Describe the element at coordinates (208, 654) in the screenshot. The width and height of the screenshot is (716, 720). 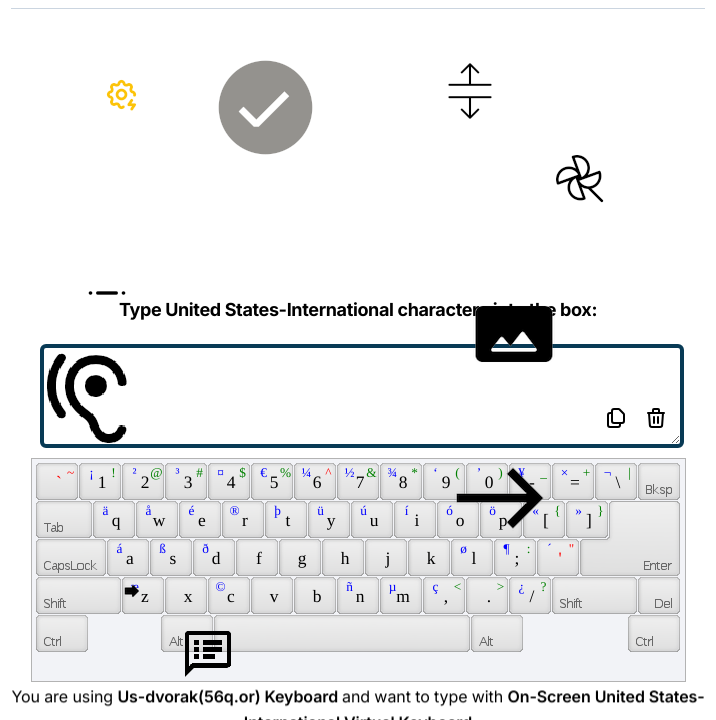
I see `view speaker notes or presentation talking points` at that location.